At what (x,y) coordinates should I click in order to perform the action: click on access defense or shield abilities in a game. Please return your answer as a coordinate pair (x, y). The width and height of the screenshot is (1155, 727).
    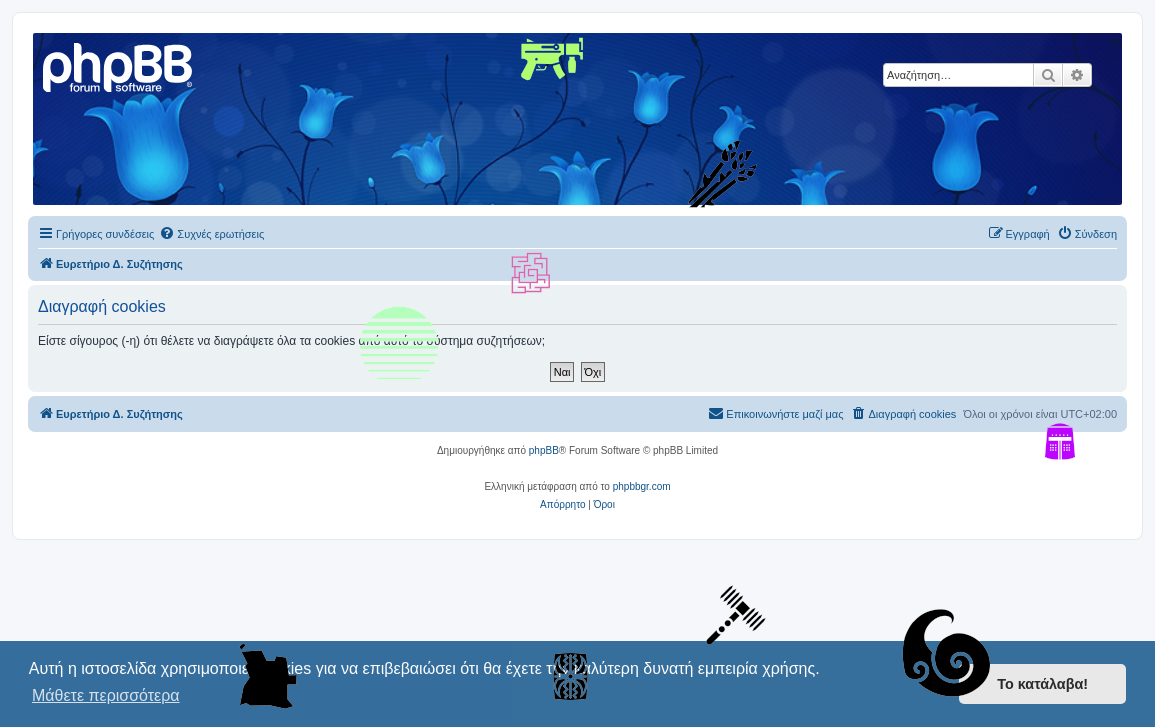
    Looking at the image, I should click on (570, 676).